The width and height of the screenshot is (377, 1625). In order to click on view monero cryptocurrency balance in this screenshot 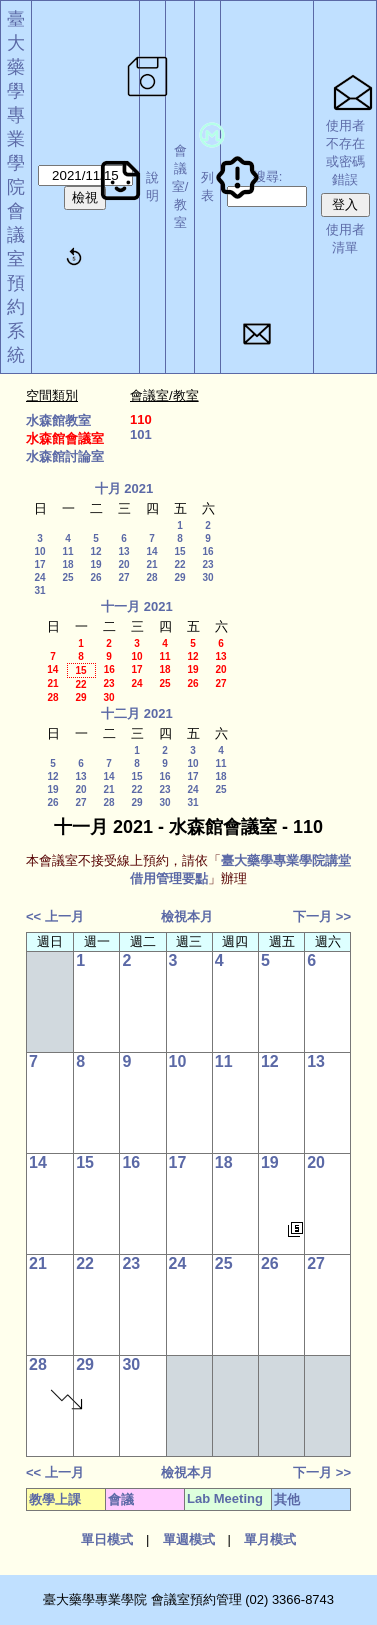, I will do `click(212, 135)`.